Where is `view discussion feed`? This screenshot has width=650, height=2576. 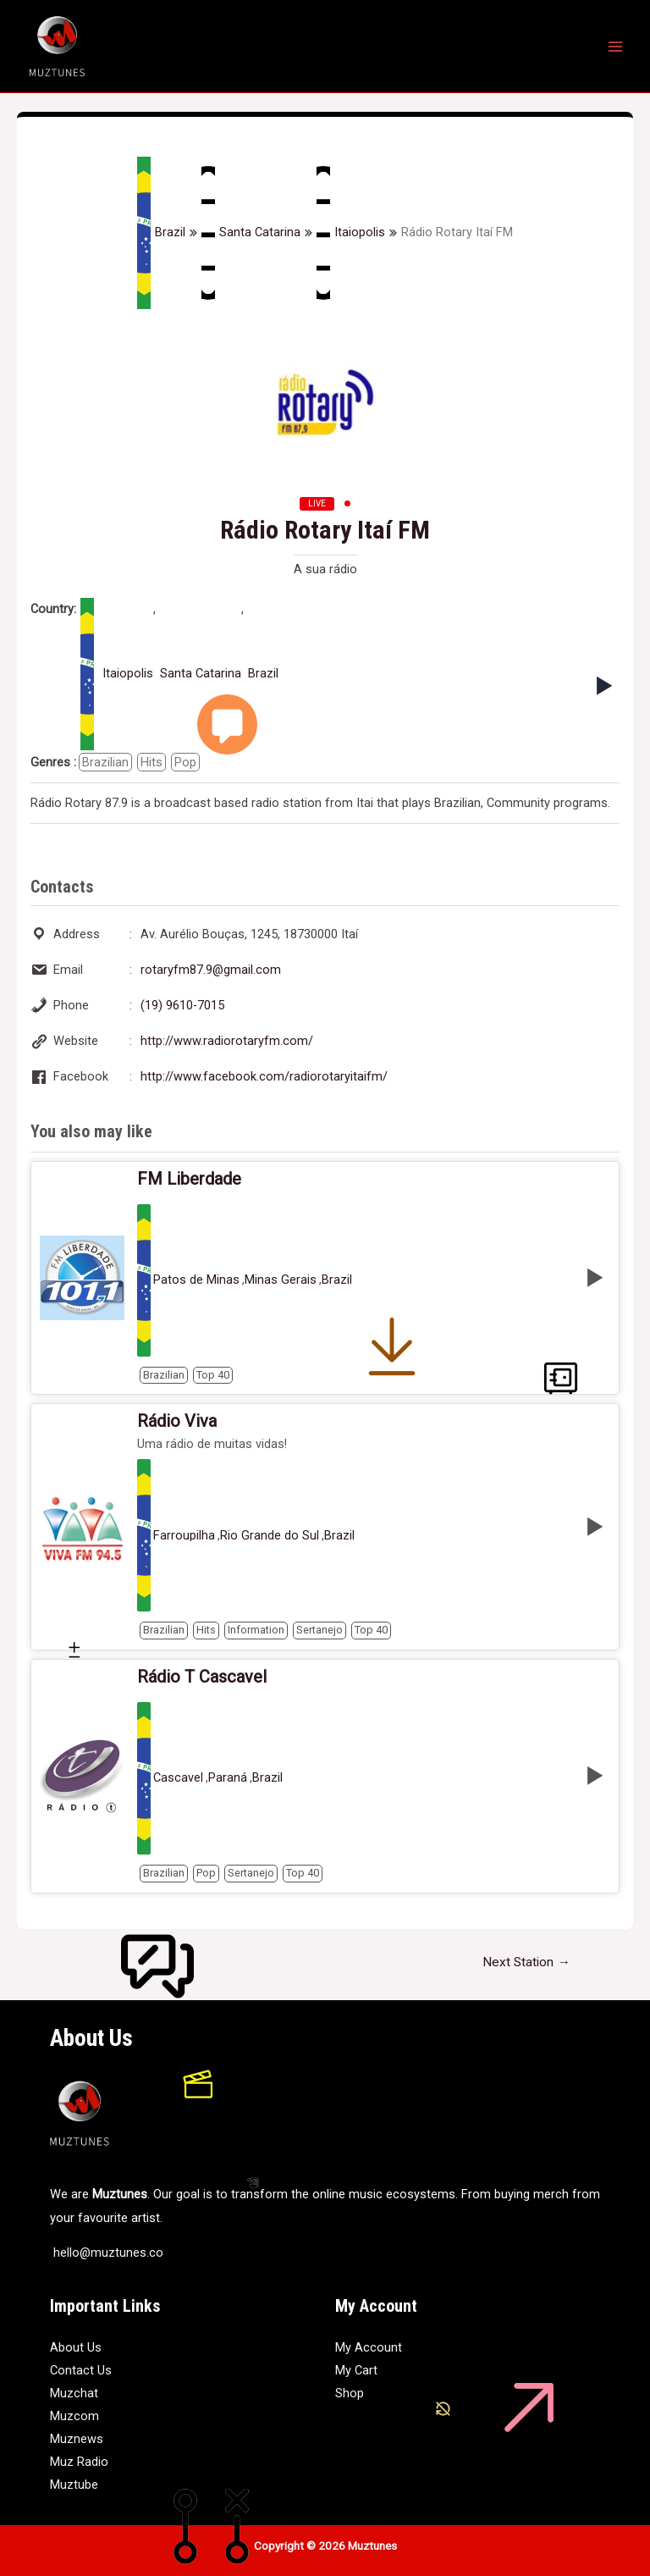 view discussion feed is located at coordinates (227, 724).